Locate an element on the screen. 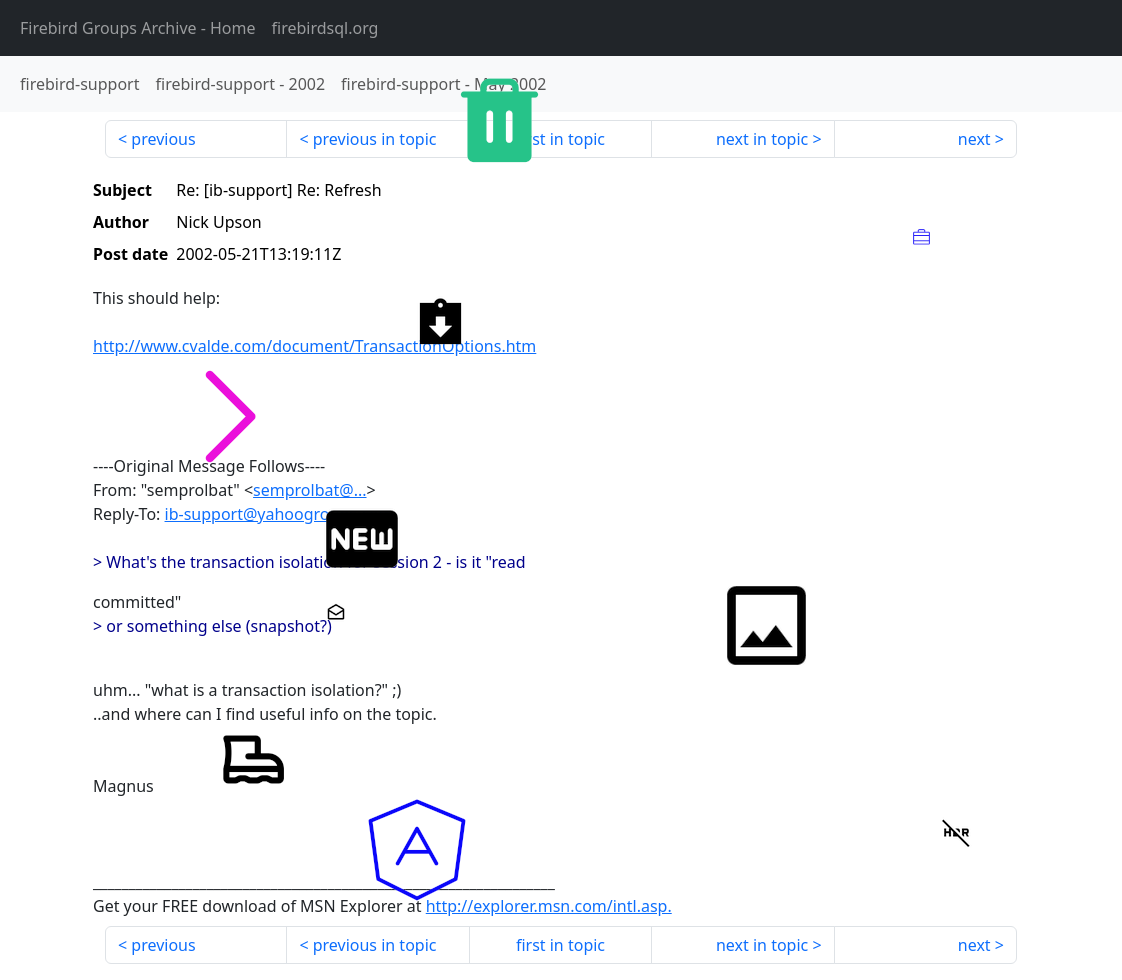 This screenshot has height=980, width=1122. view draft messages is located at coordinates (336, 613).